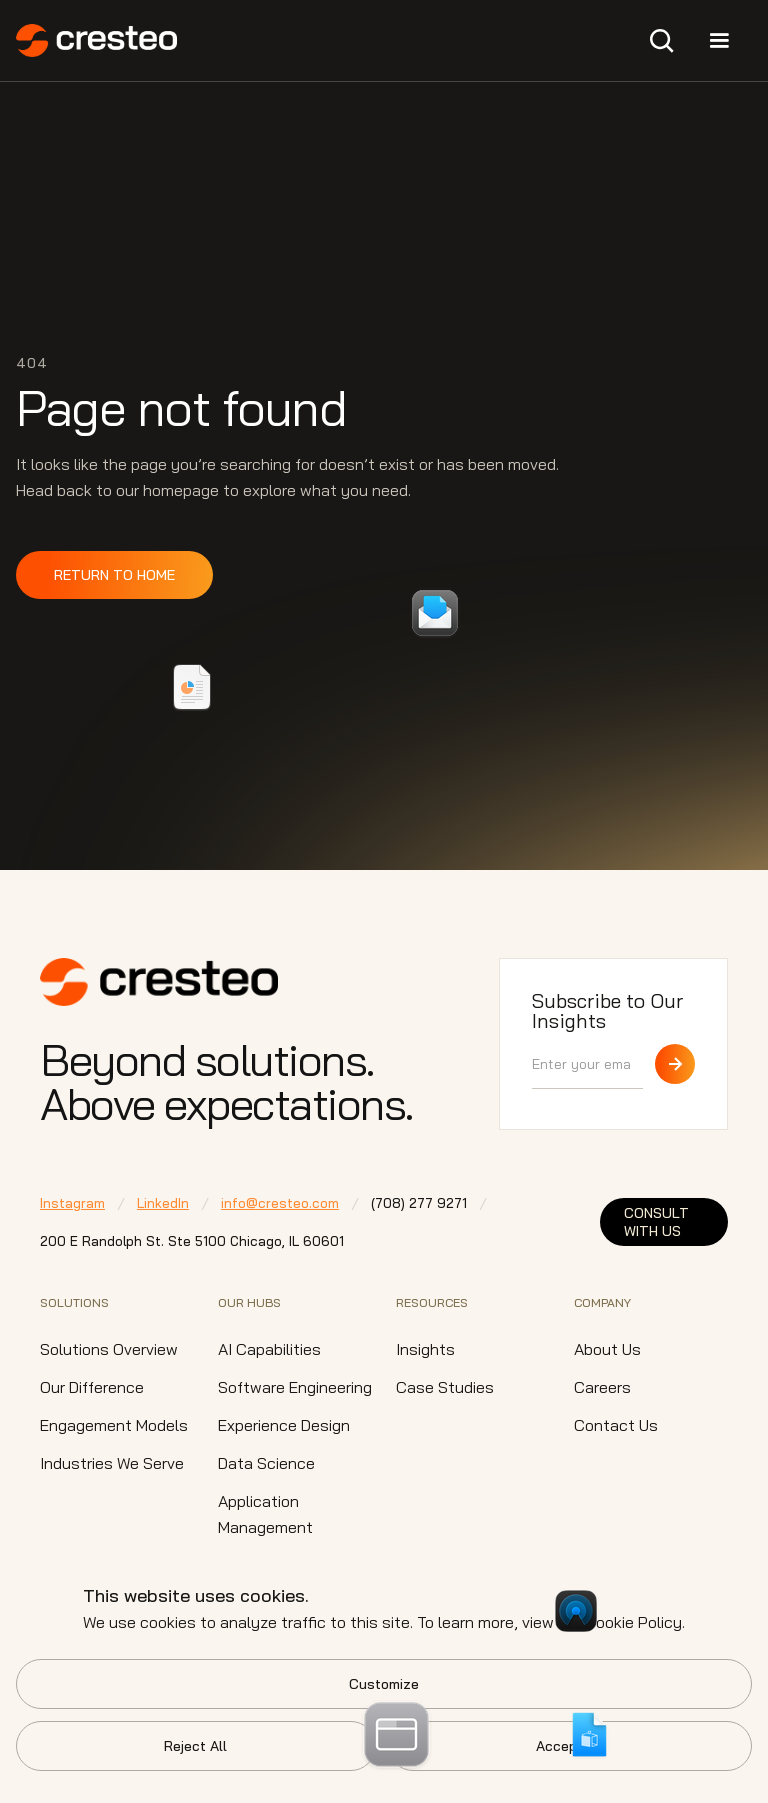 The image size is (768, 1803). Describe the element at coordinates (435, 613) in the screenshot. I see `open the mail app` at that location.